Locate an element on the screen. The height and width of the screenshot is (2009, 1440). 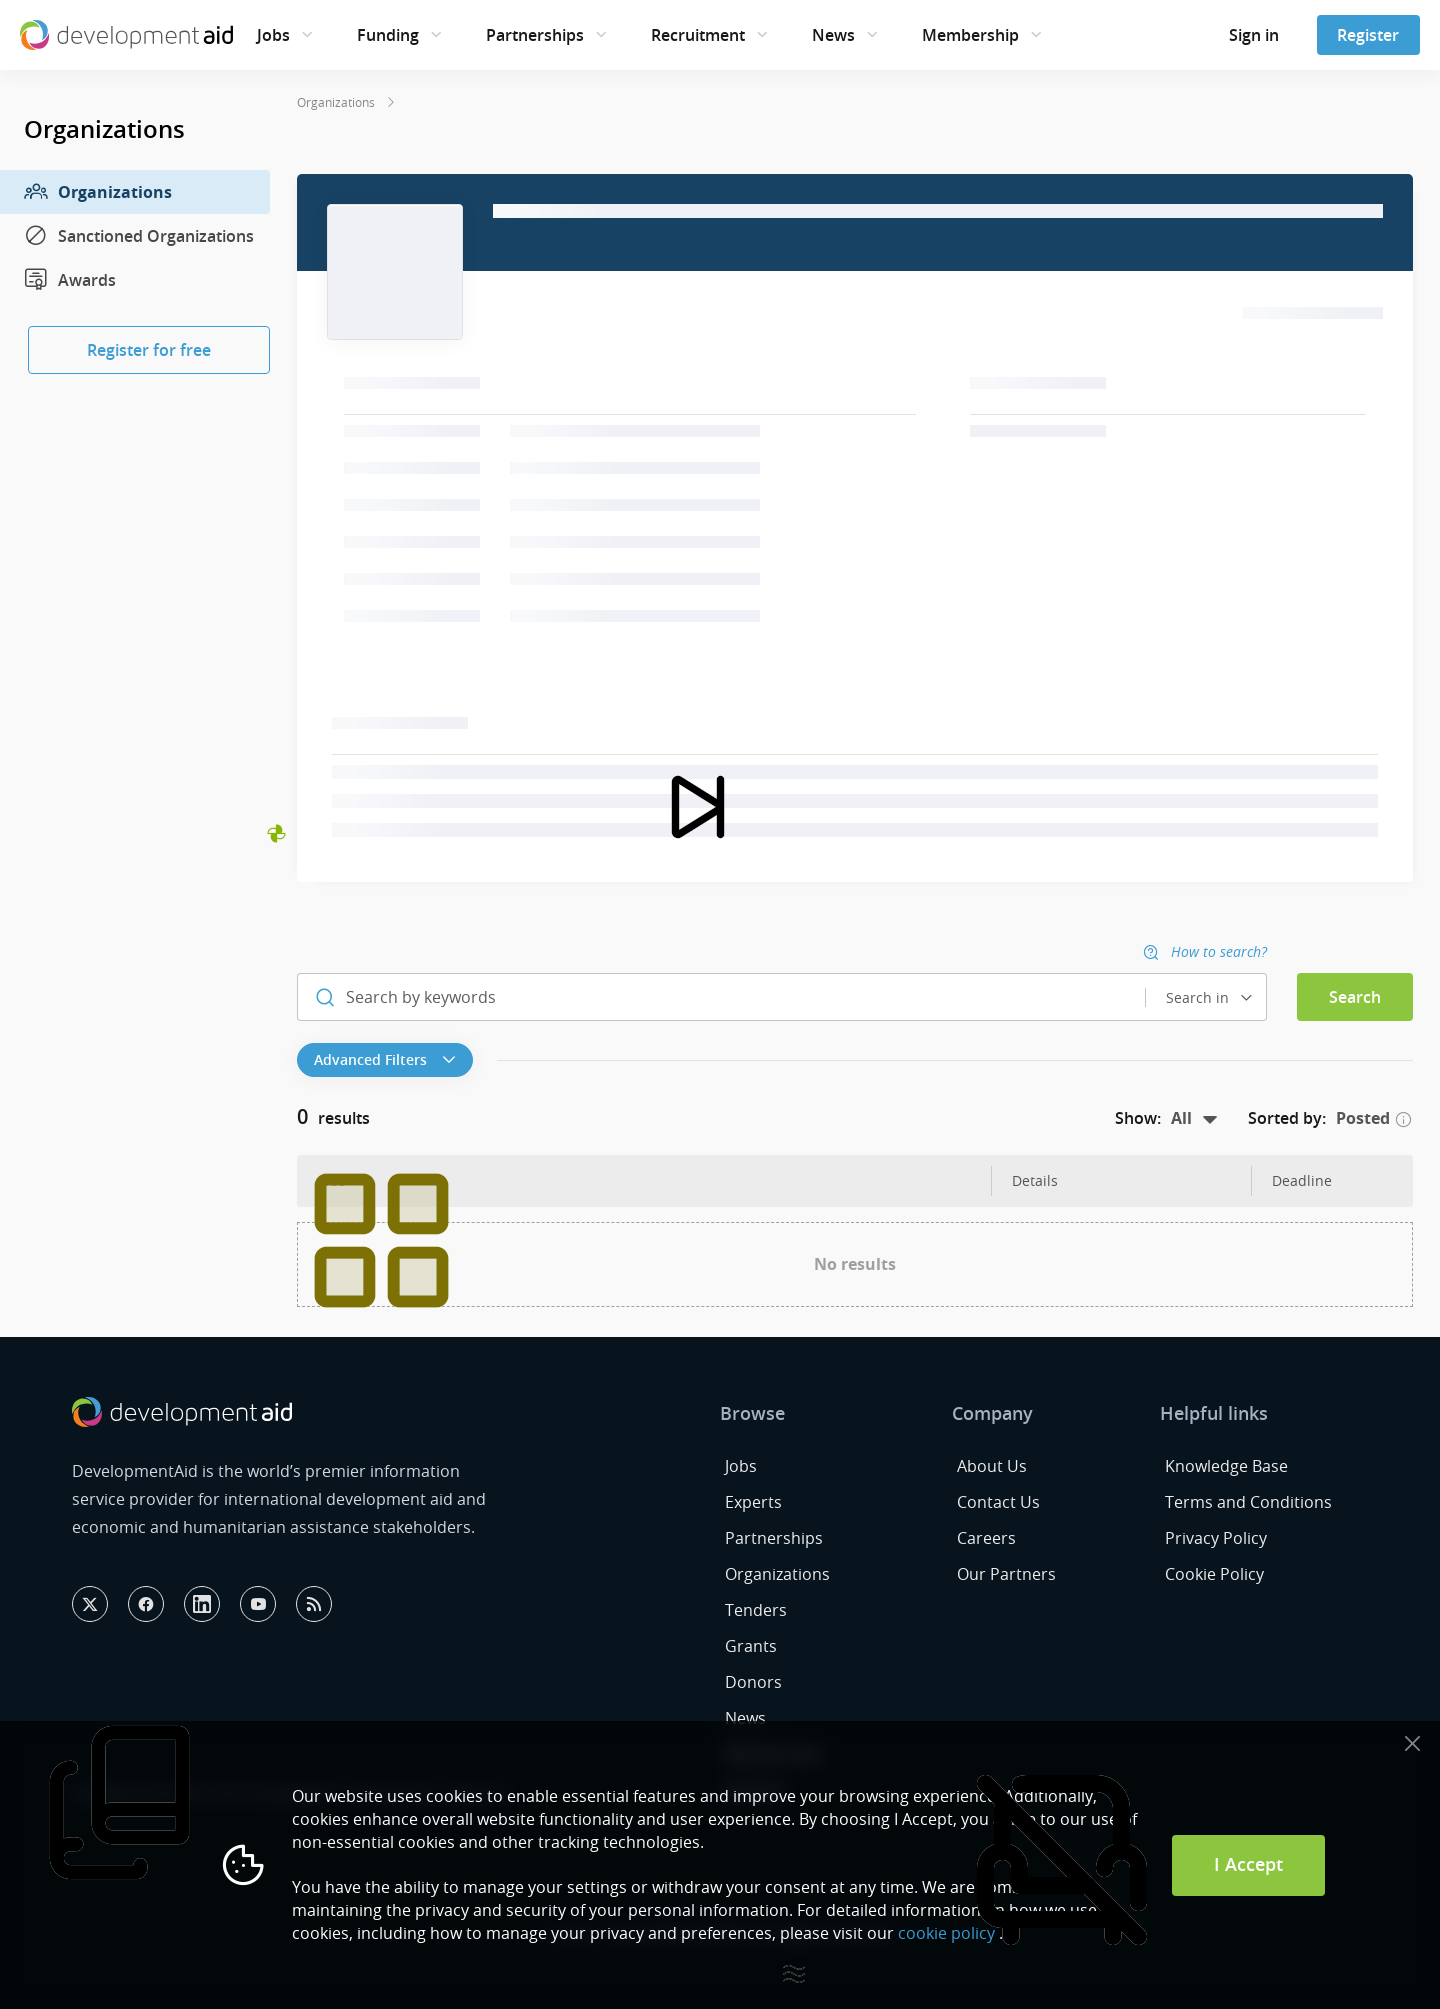
open google photos is located at coordinates (276, 833).